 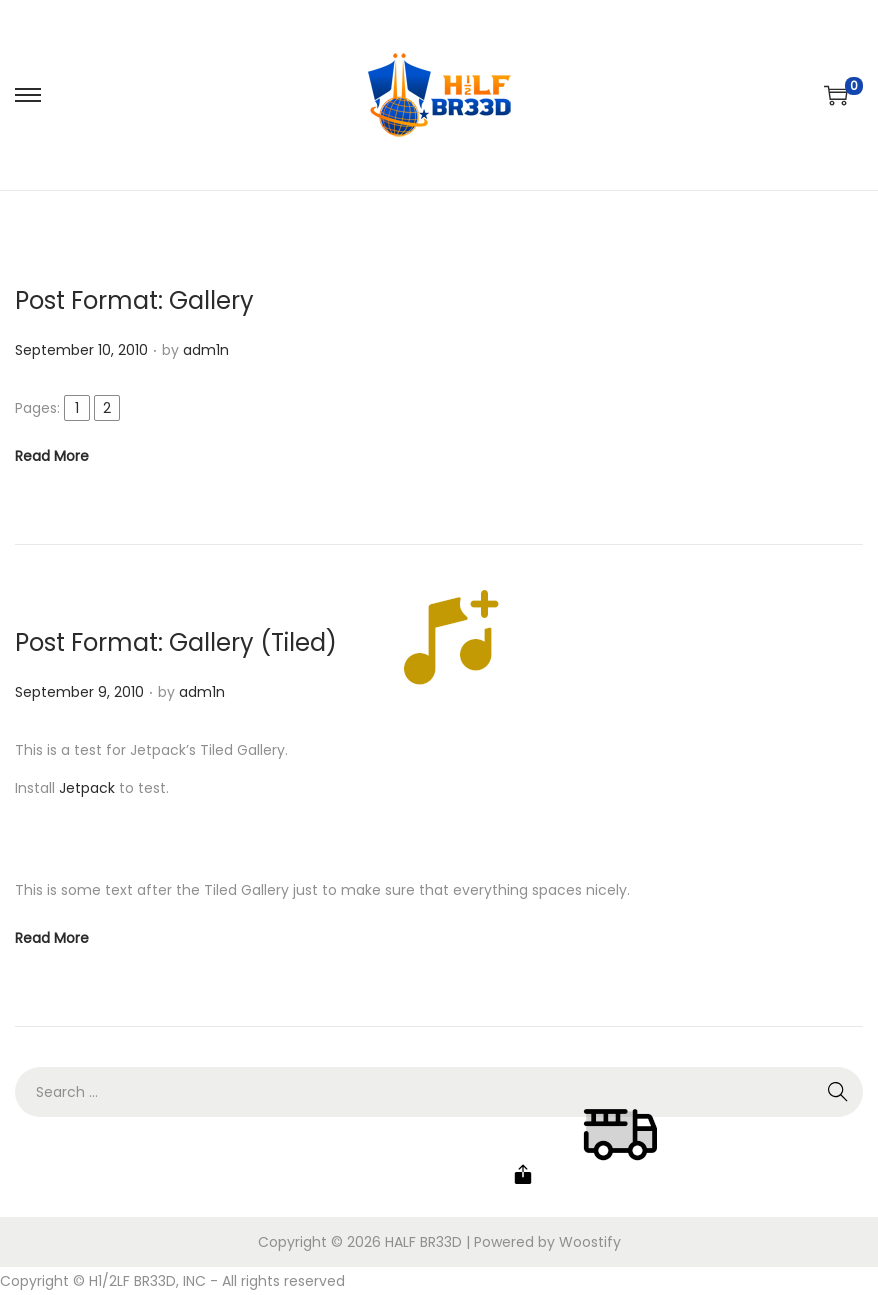 I want to click on add a new song to your library, so click(x=453, y=639).